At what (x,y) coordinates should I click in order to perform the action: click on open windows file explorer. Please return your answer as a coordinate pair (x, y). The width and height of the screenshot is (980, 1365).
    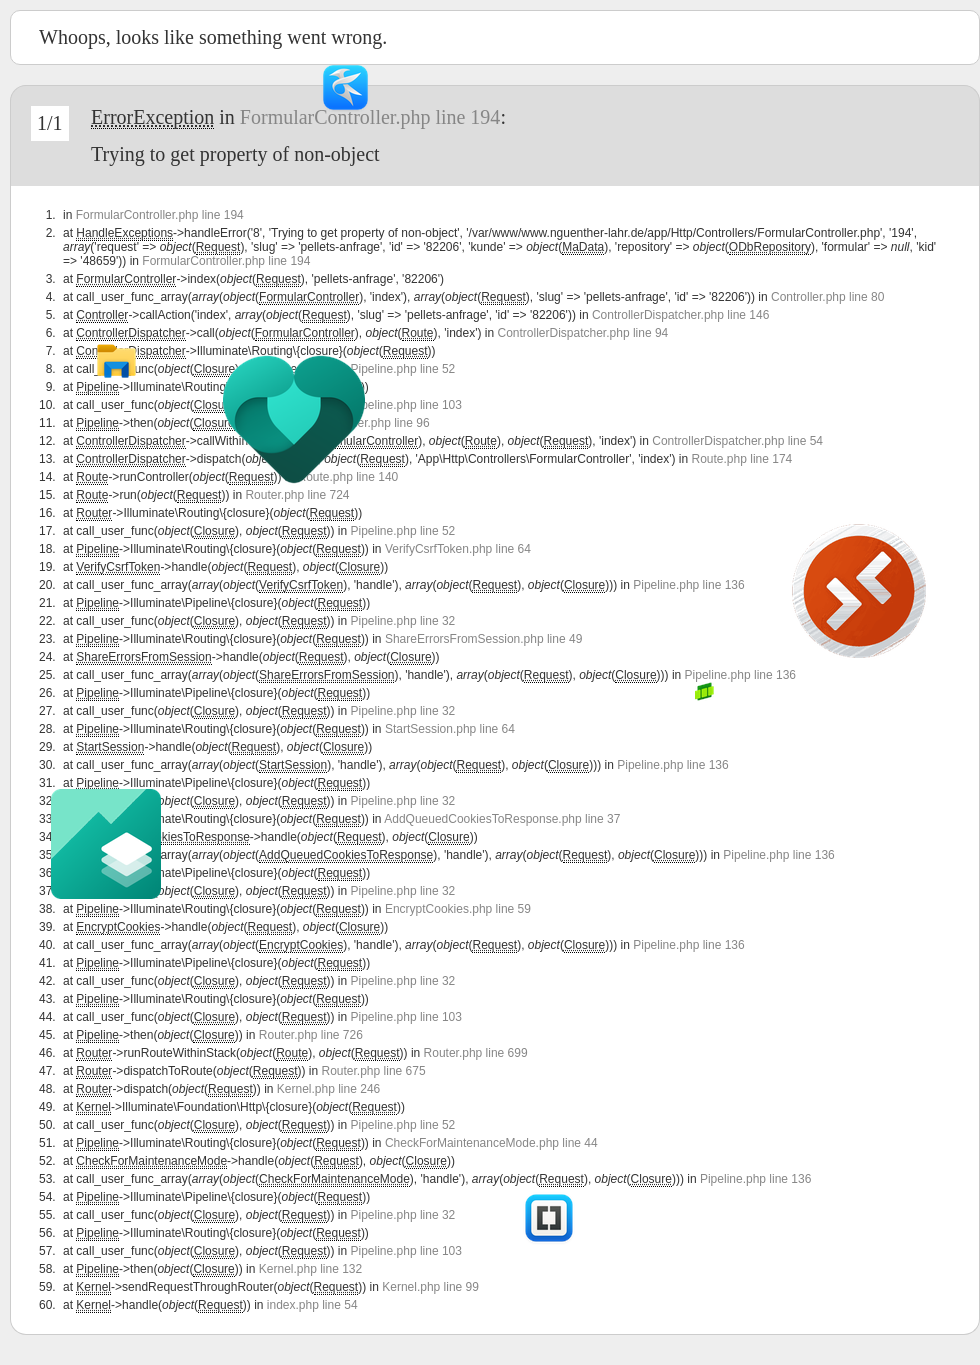
    Looking at the image, I should click on (116, 360).